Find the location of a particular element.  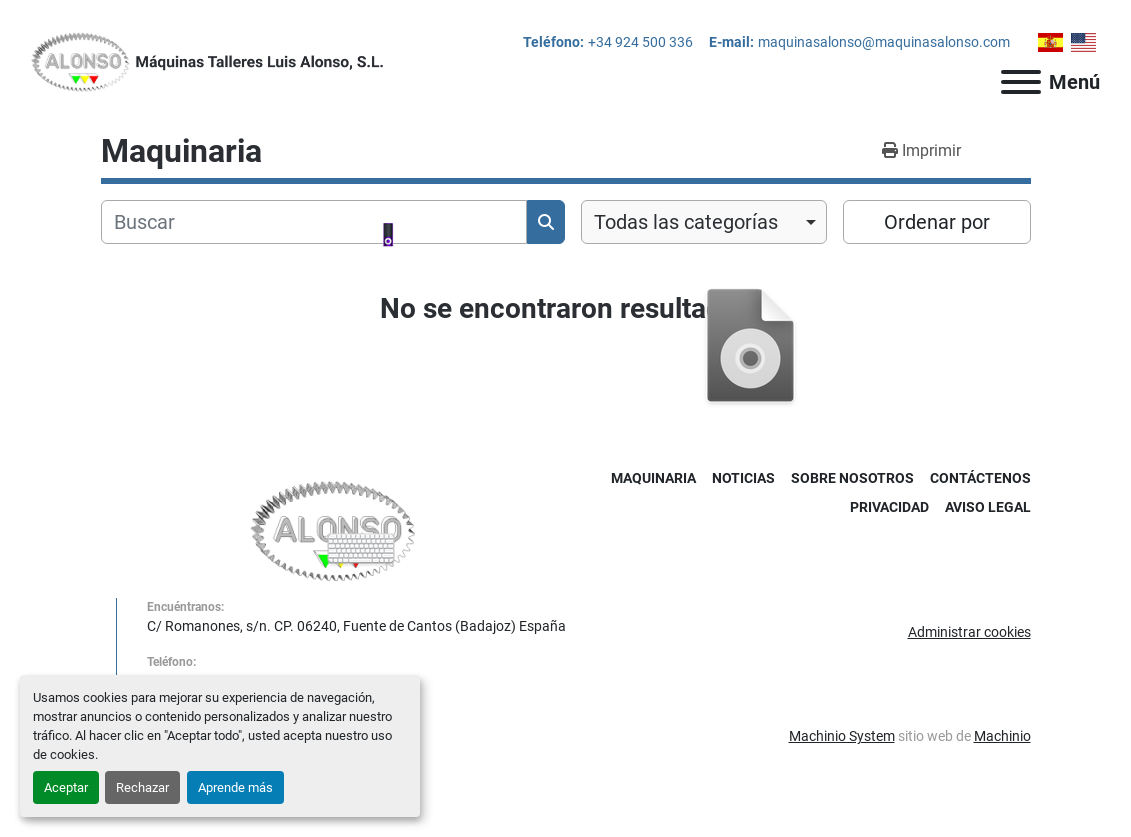

indicates keyboard is connected is located at coordinates (361, 549).